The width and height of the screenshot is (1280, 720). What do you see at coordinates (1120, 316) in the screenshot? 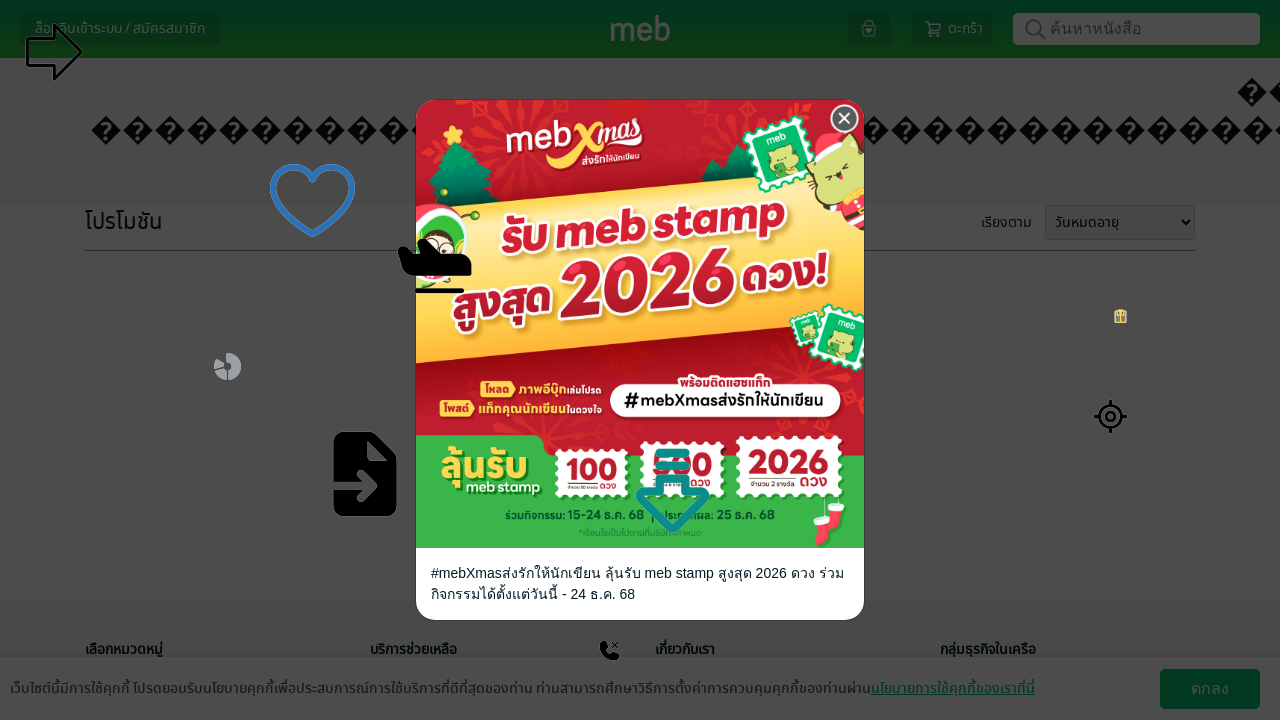
I see `view clothing or apparel items` at bounding box center [1120, 316].